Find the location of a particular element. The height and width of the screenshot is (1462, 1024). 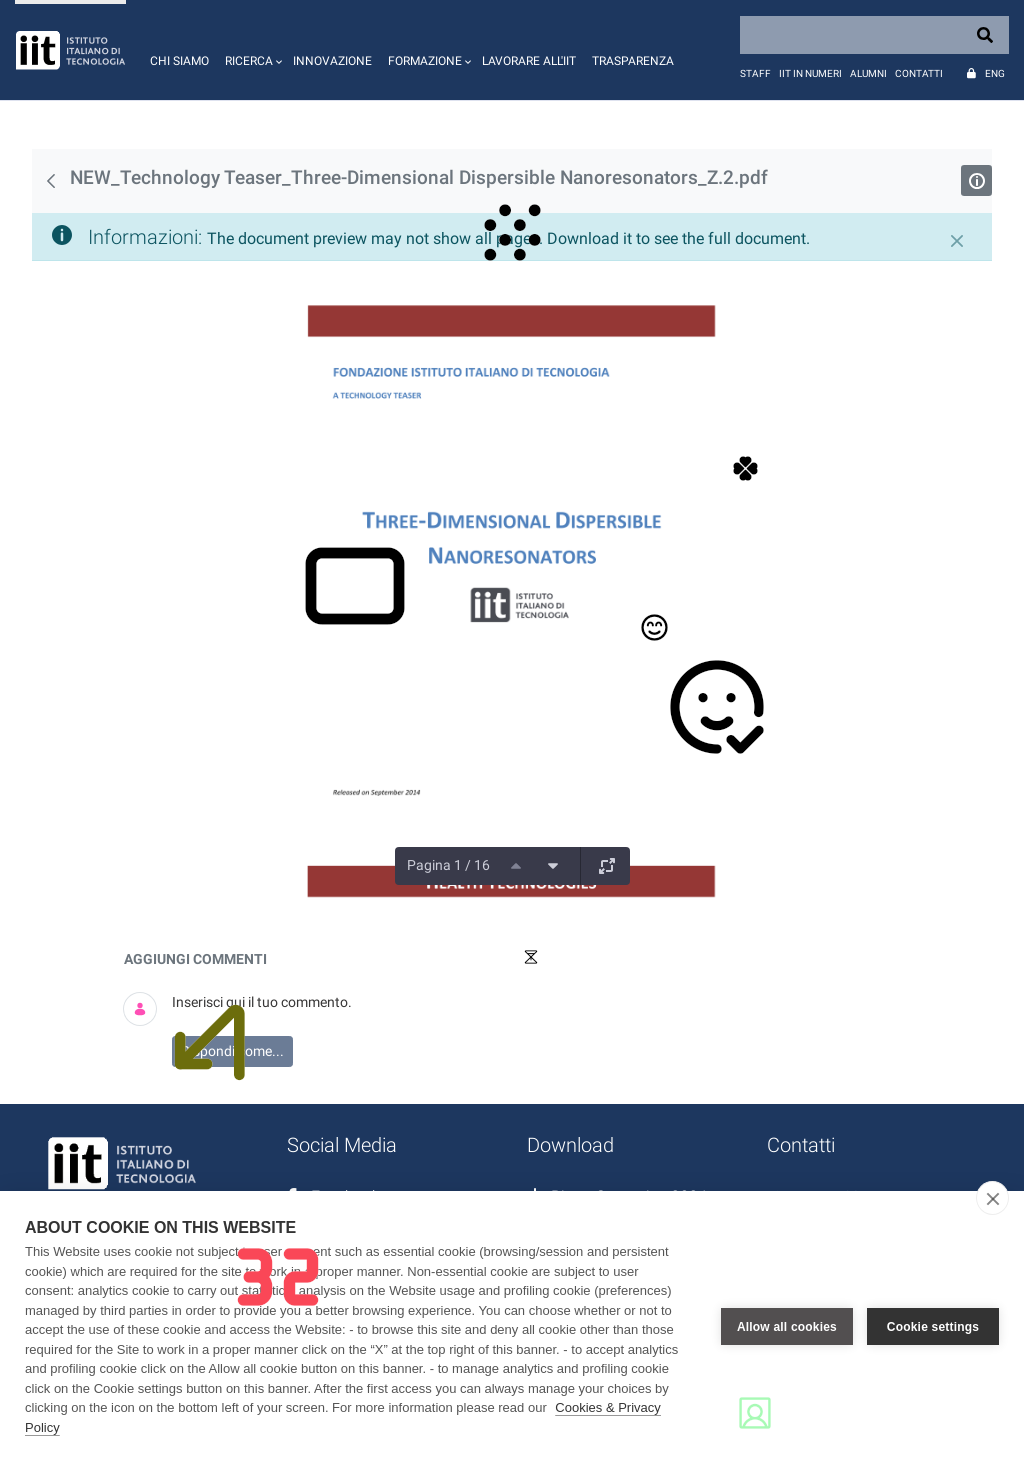

make a sharp left turn in navigation is located at coordinates (212, 1042).